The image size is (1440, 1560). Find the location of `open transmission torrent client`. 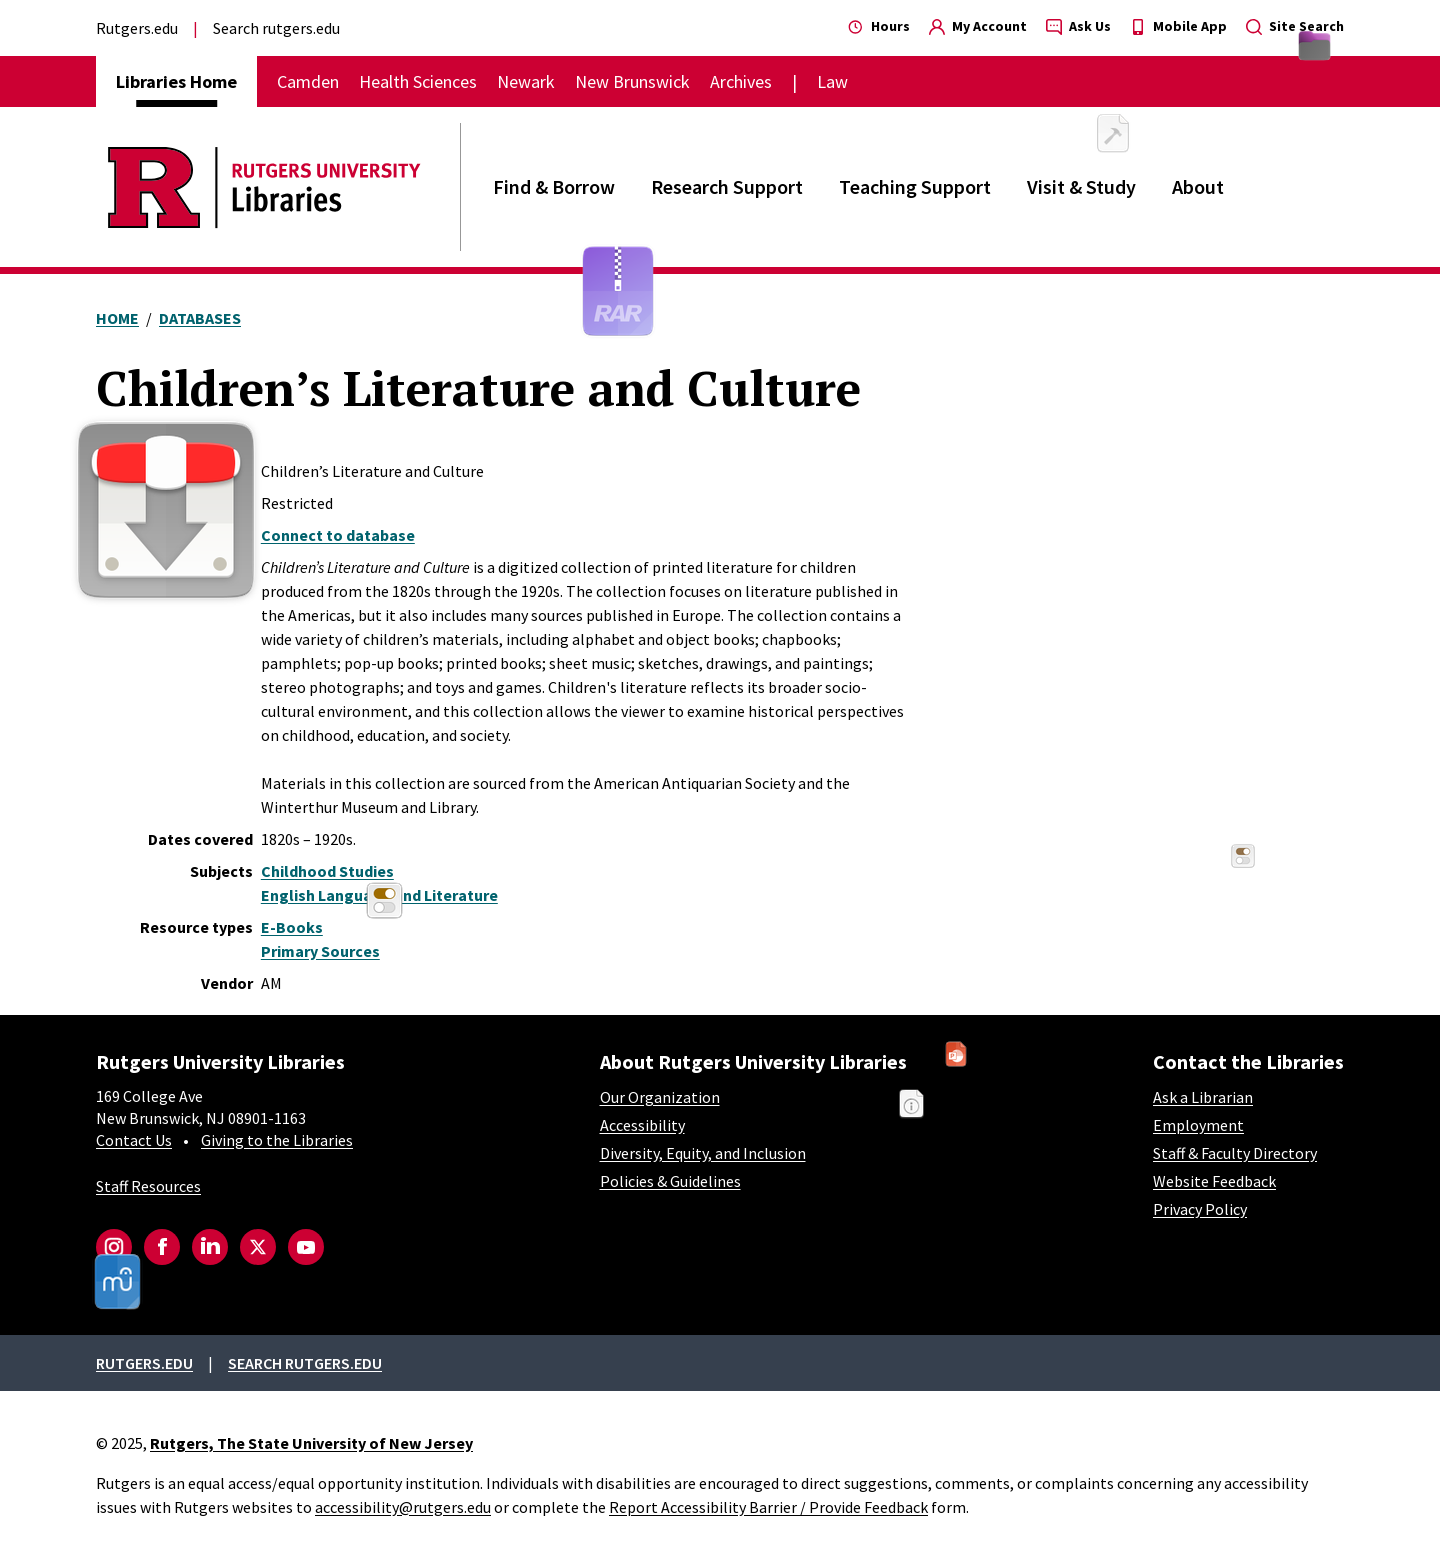

open transmission torrent client is located at coordinates (166, 510).